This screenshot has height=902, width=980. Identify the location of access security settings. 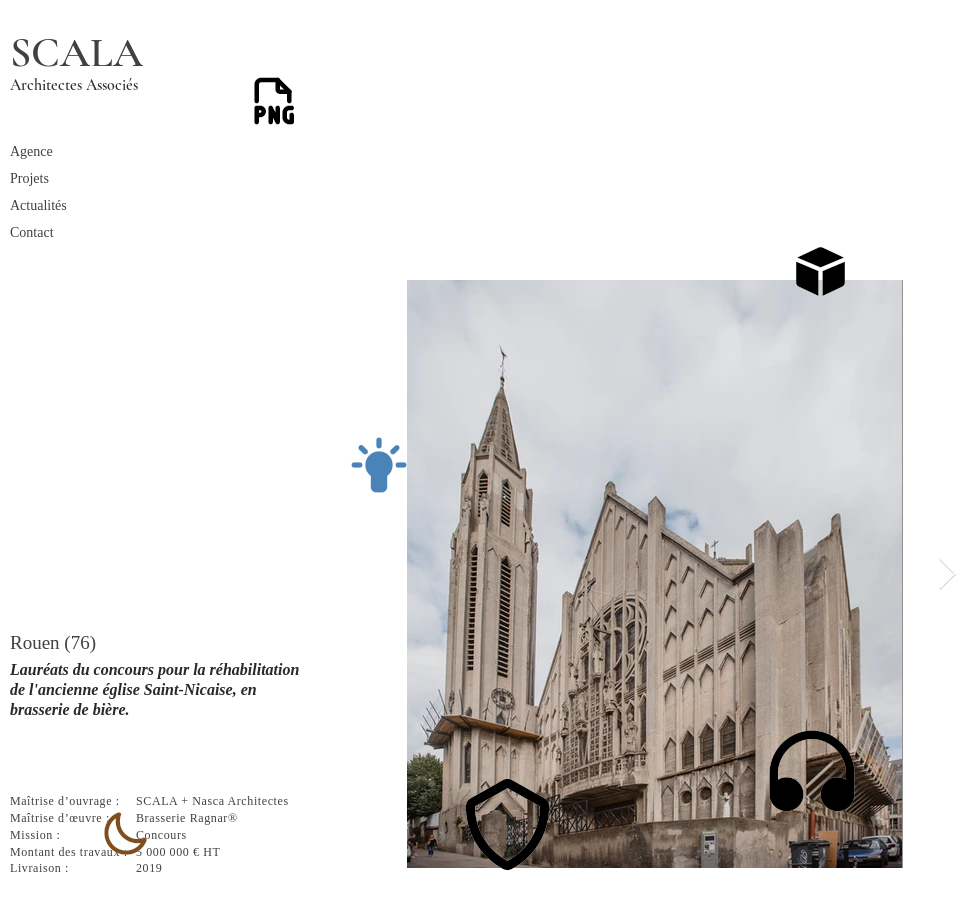
(507, 824).